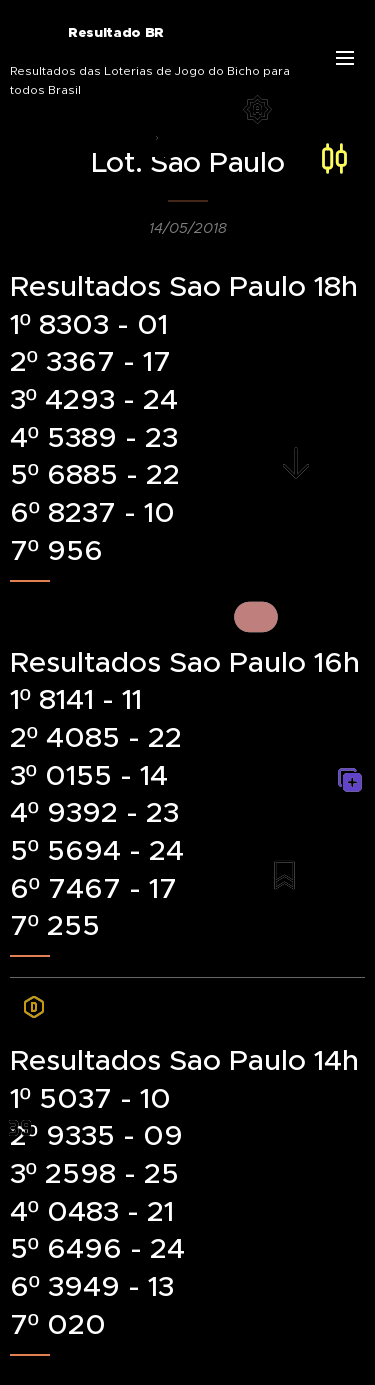 This screenshot has width=375, height=1385. Describe the element at coordinates (34, 1007) in the screenshot. I see `app icon or logo featuring the letter D` at that location.